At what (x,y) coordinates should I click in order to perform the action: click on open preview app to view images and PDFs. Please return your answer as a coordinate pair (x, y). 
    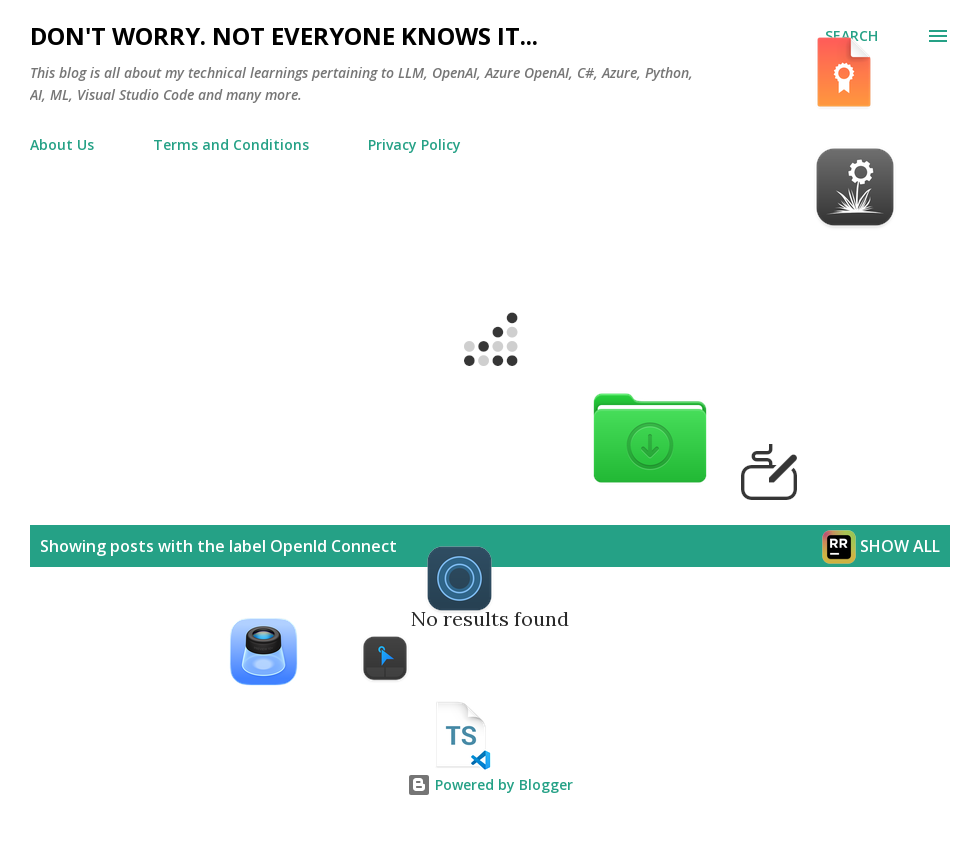
    Looking at the image, I should click on (263, 651).